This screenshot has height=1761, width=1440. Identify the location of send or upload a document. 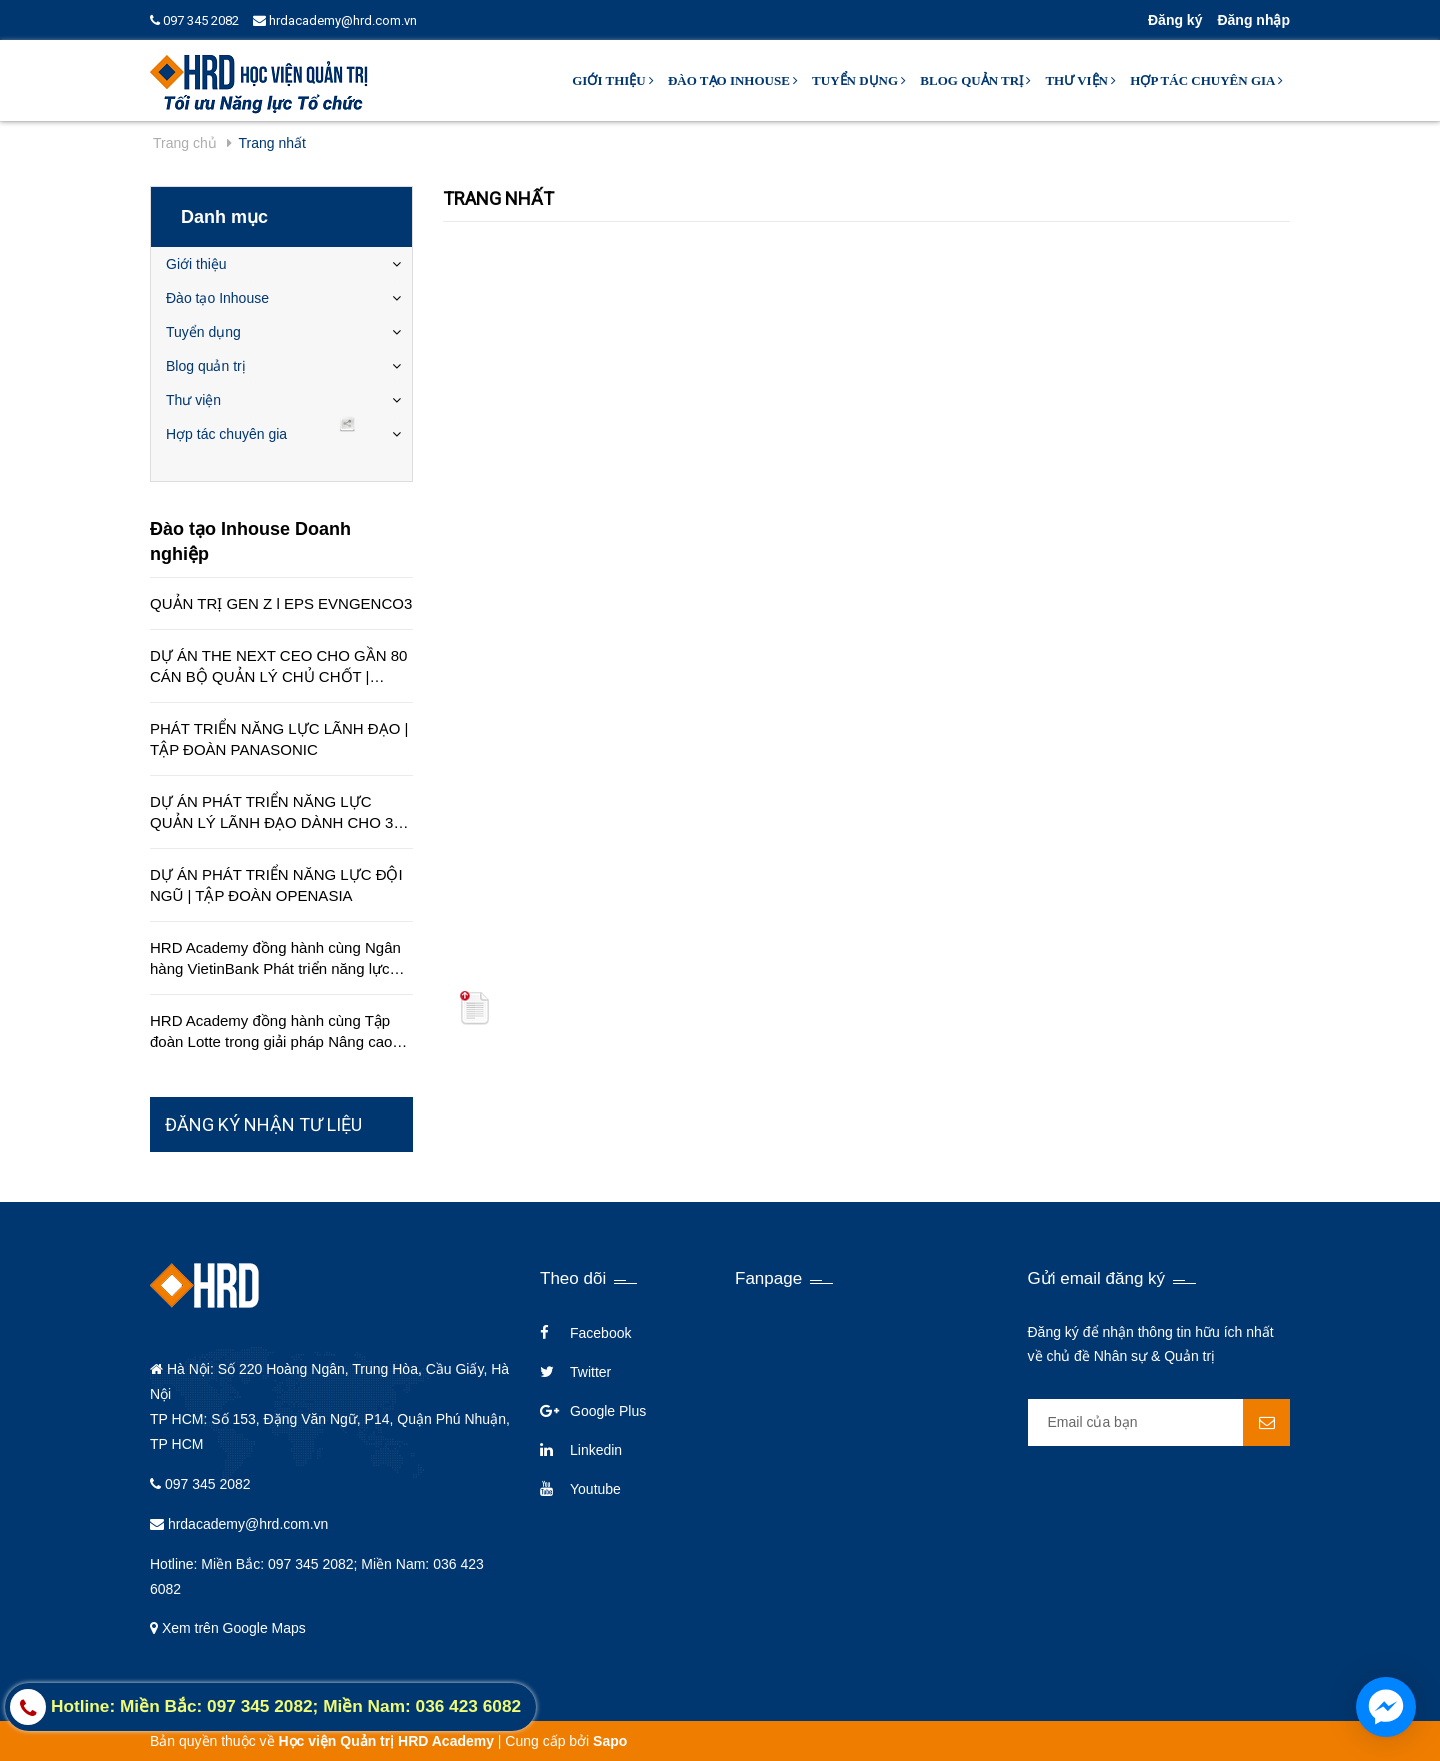
(475, 1008).